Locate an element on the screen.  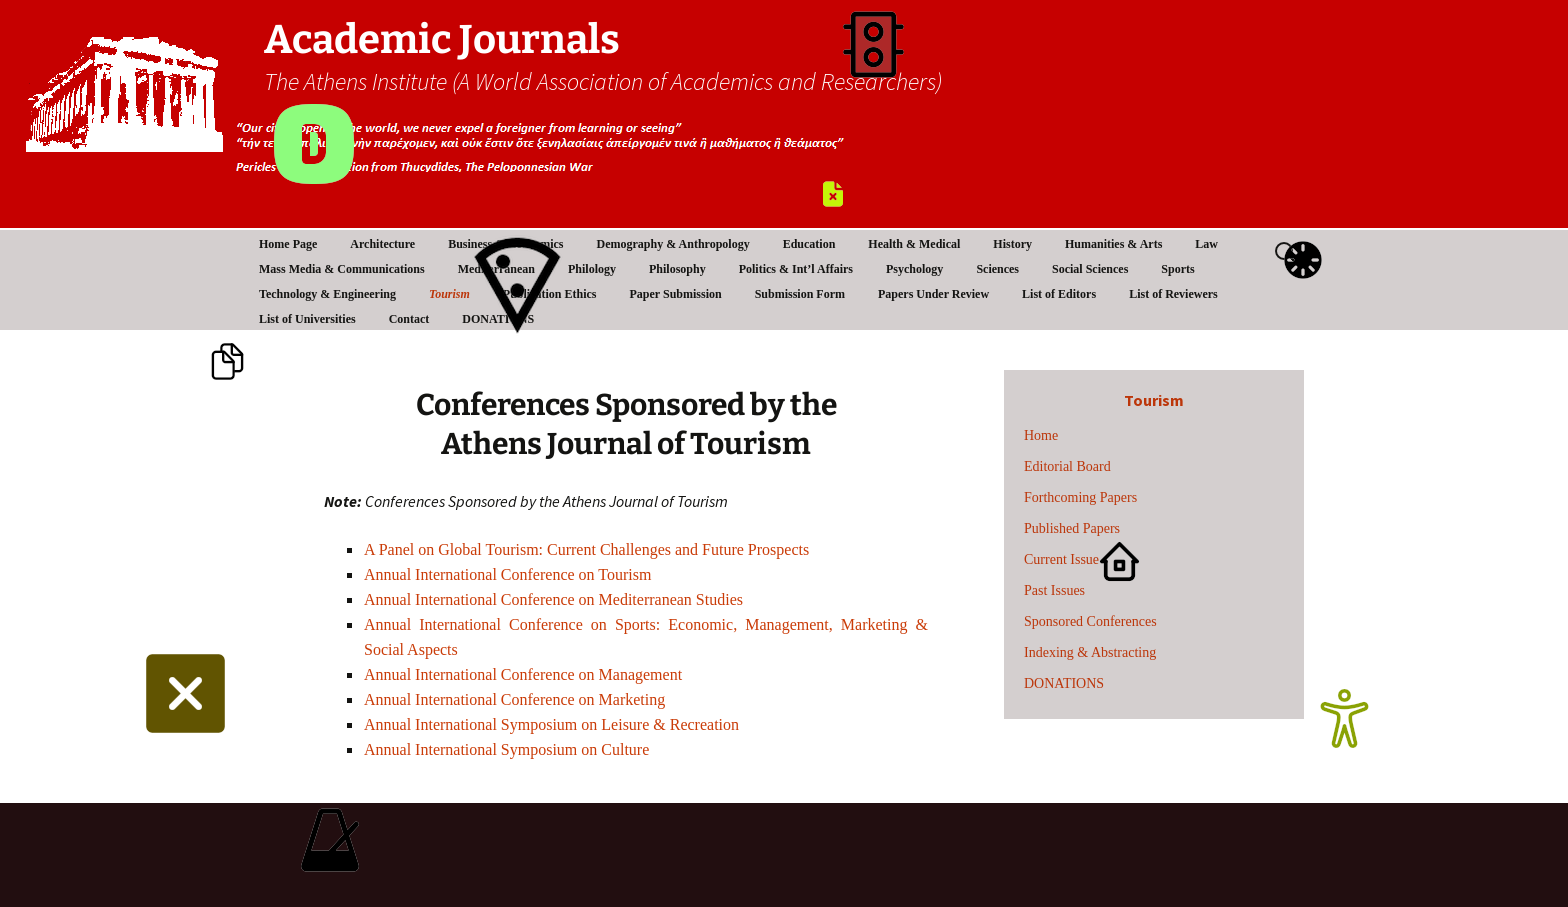
find nearby pizza restaurants is located at coordinates (517, 285).